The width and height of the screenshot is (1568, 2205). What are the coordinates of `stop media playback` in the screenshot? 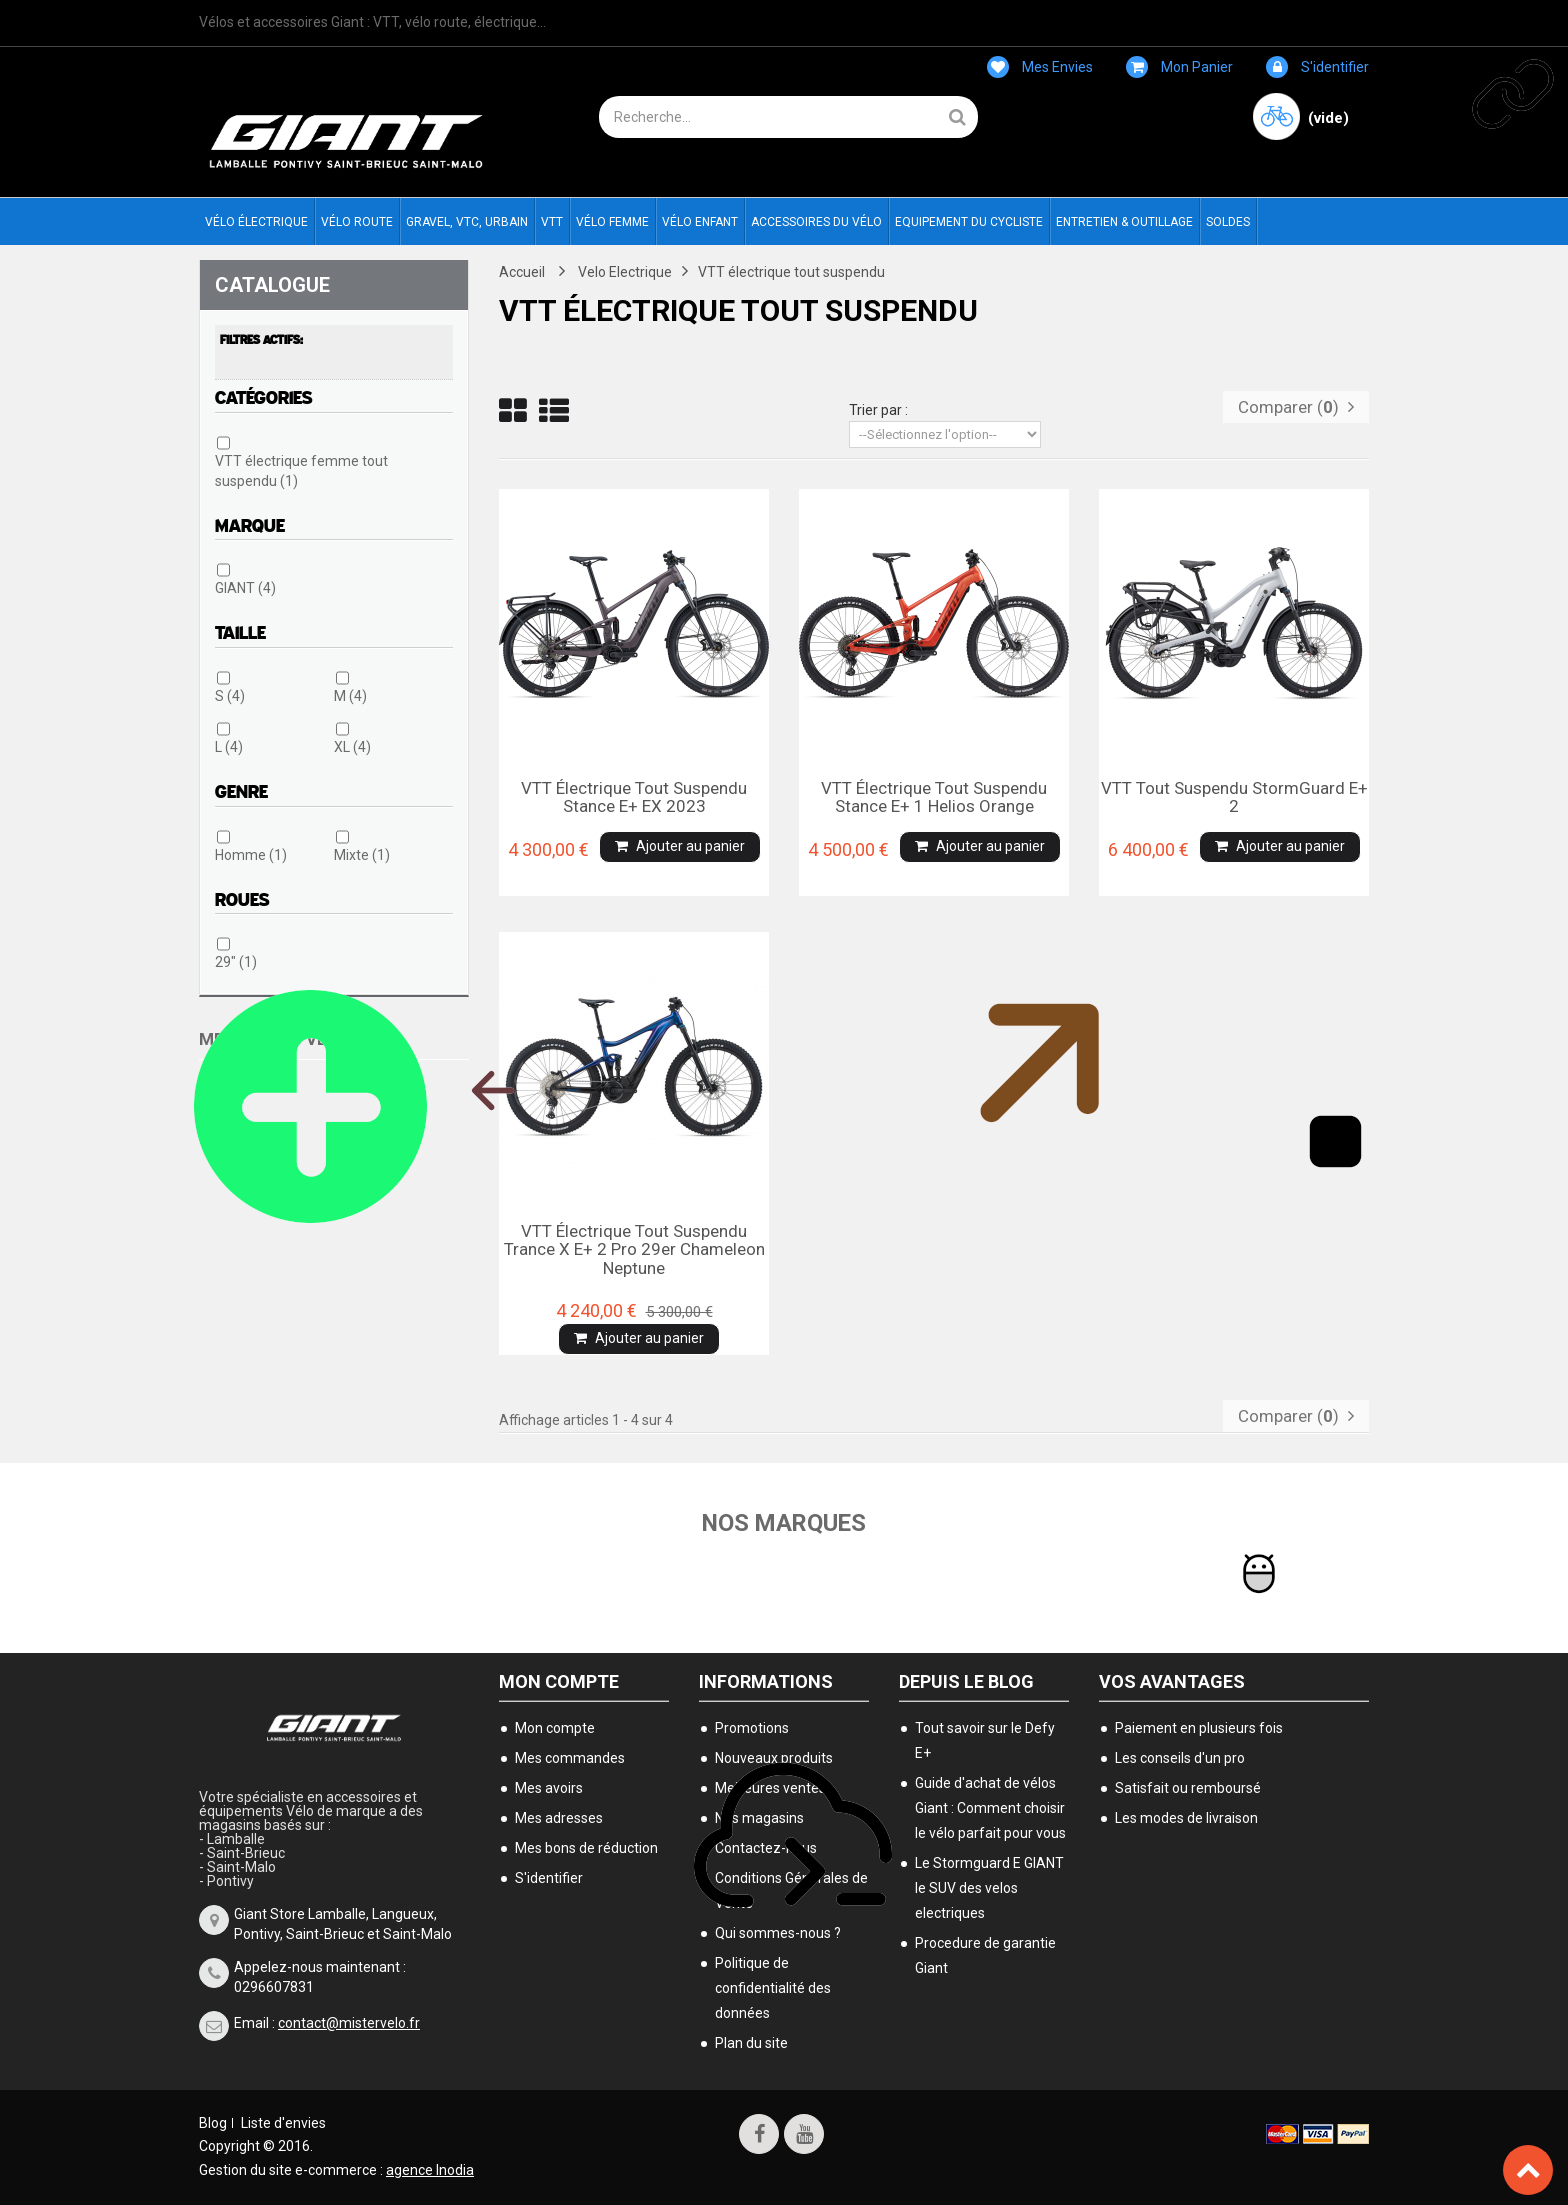 It's located at (1335, 1141).